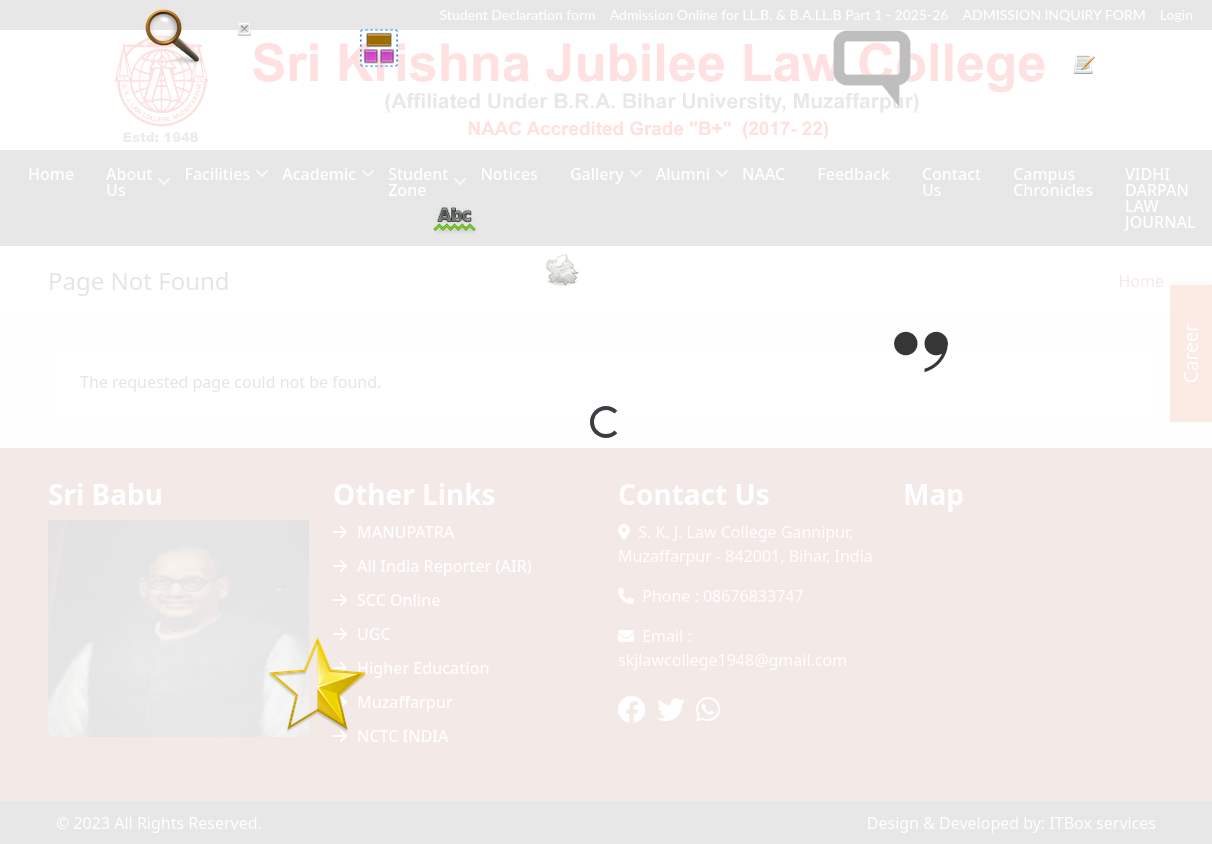 Image resolution: width=1212 pixels, height=844 pixels. What do you see at coordinates (316, 687) in the screenshot?
I see `indicates a partial or half rating` at bounding box center [316, 687].